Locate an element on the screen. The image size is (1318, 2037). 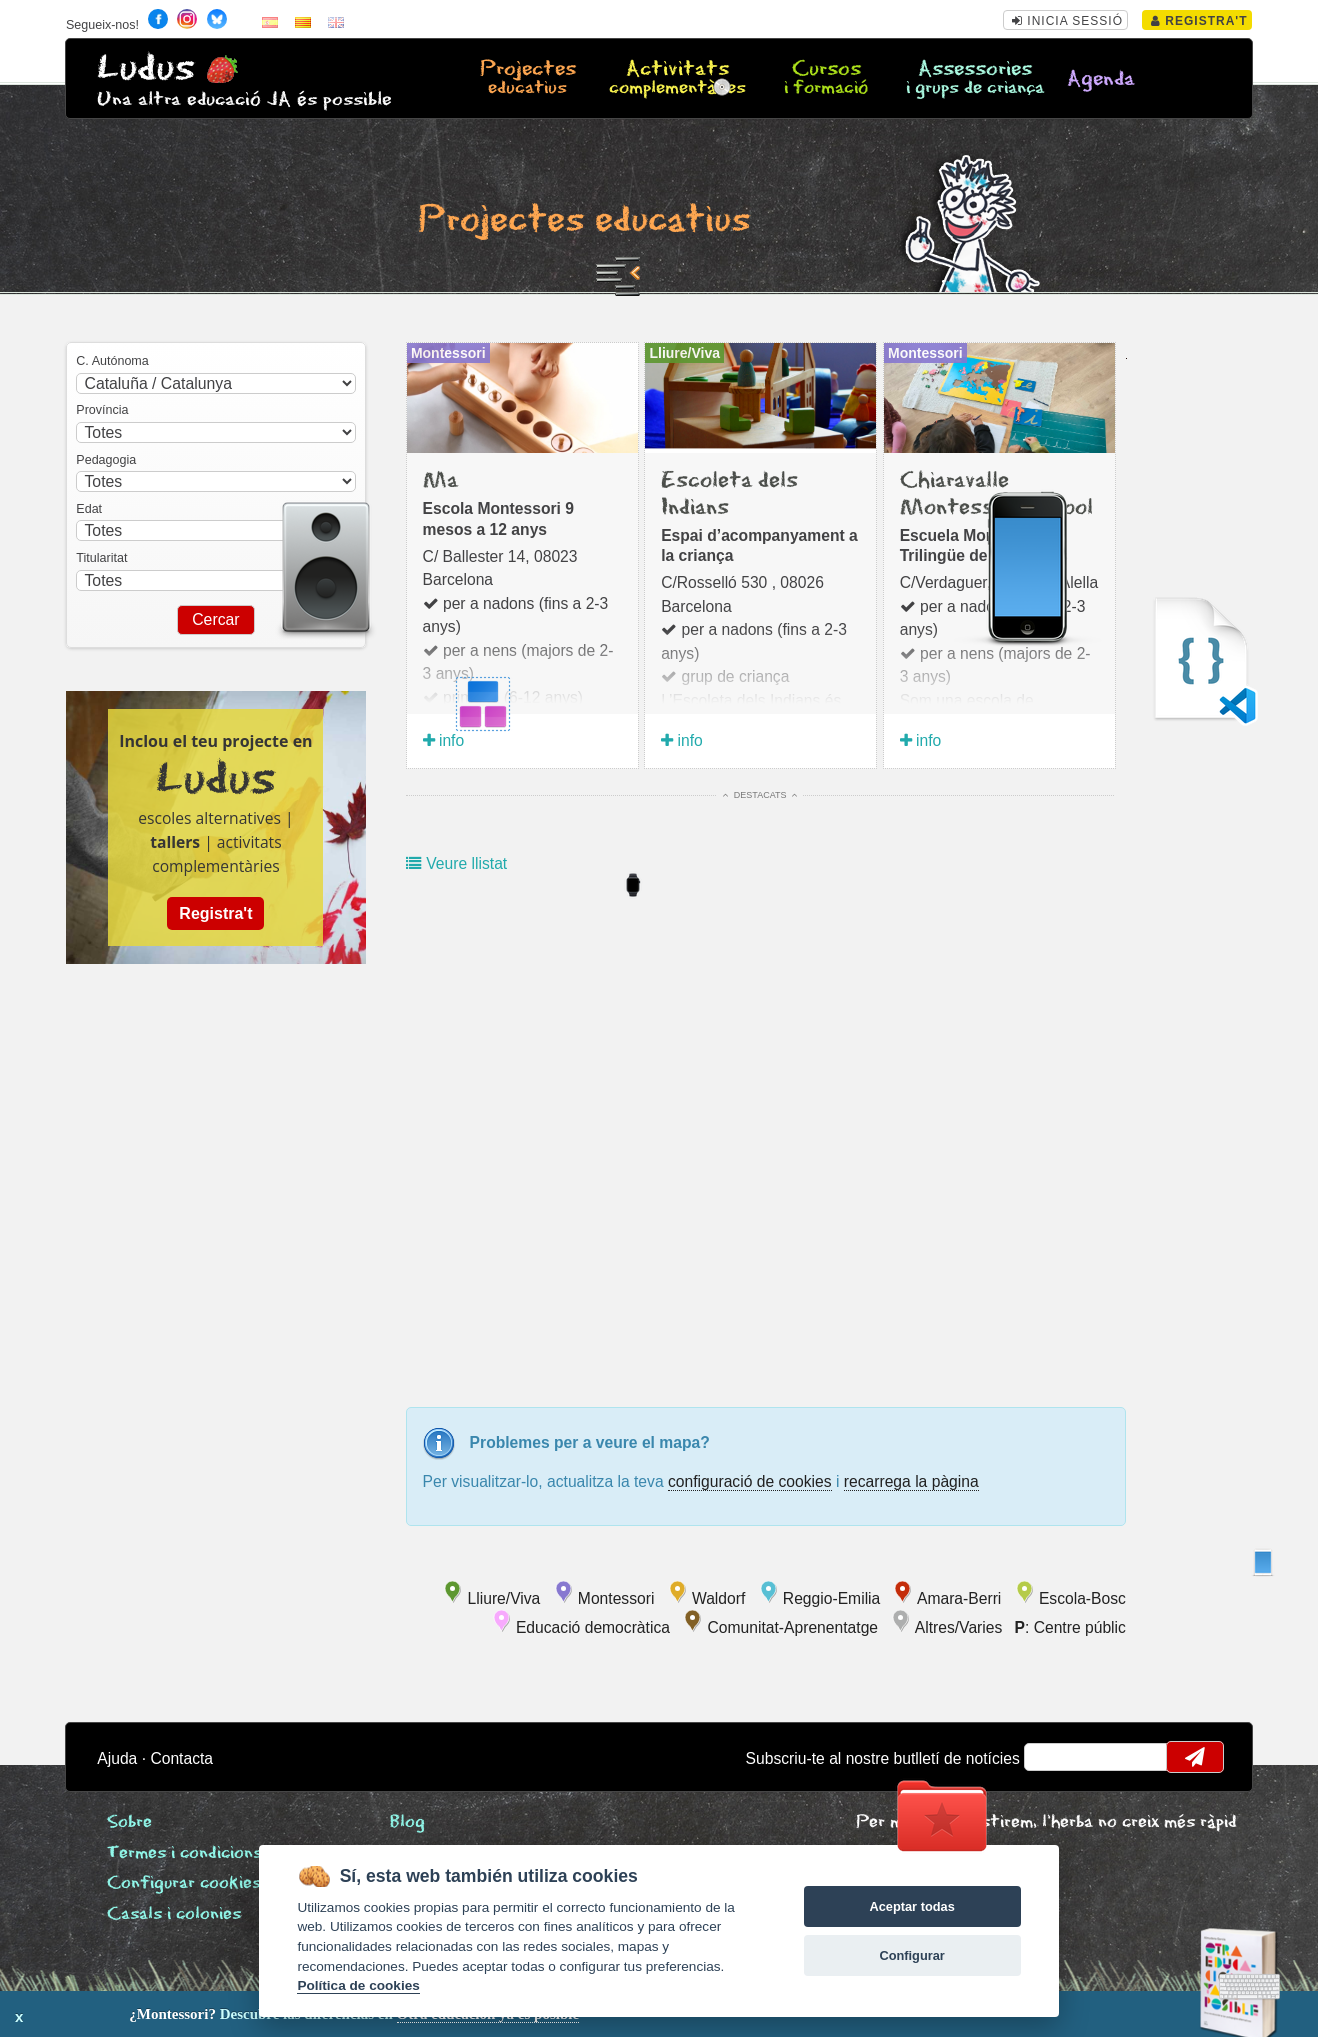
decrease text indentation is located at coordinates (618, 278).